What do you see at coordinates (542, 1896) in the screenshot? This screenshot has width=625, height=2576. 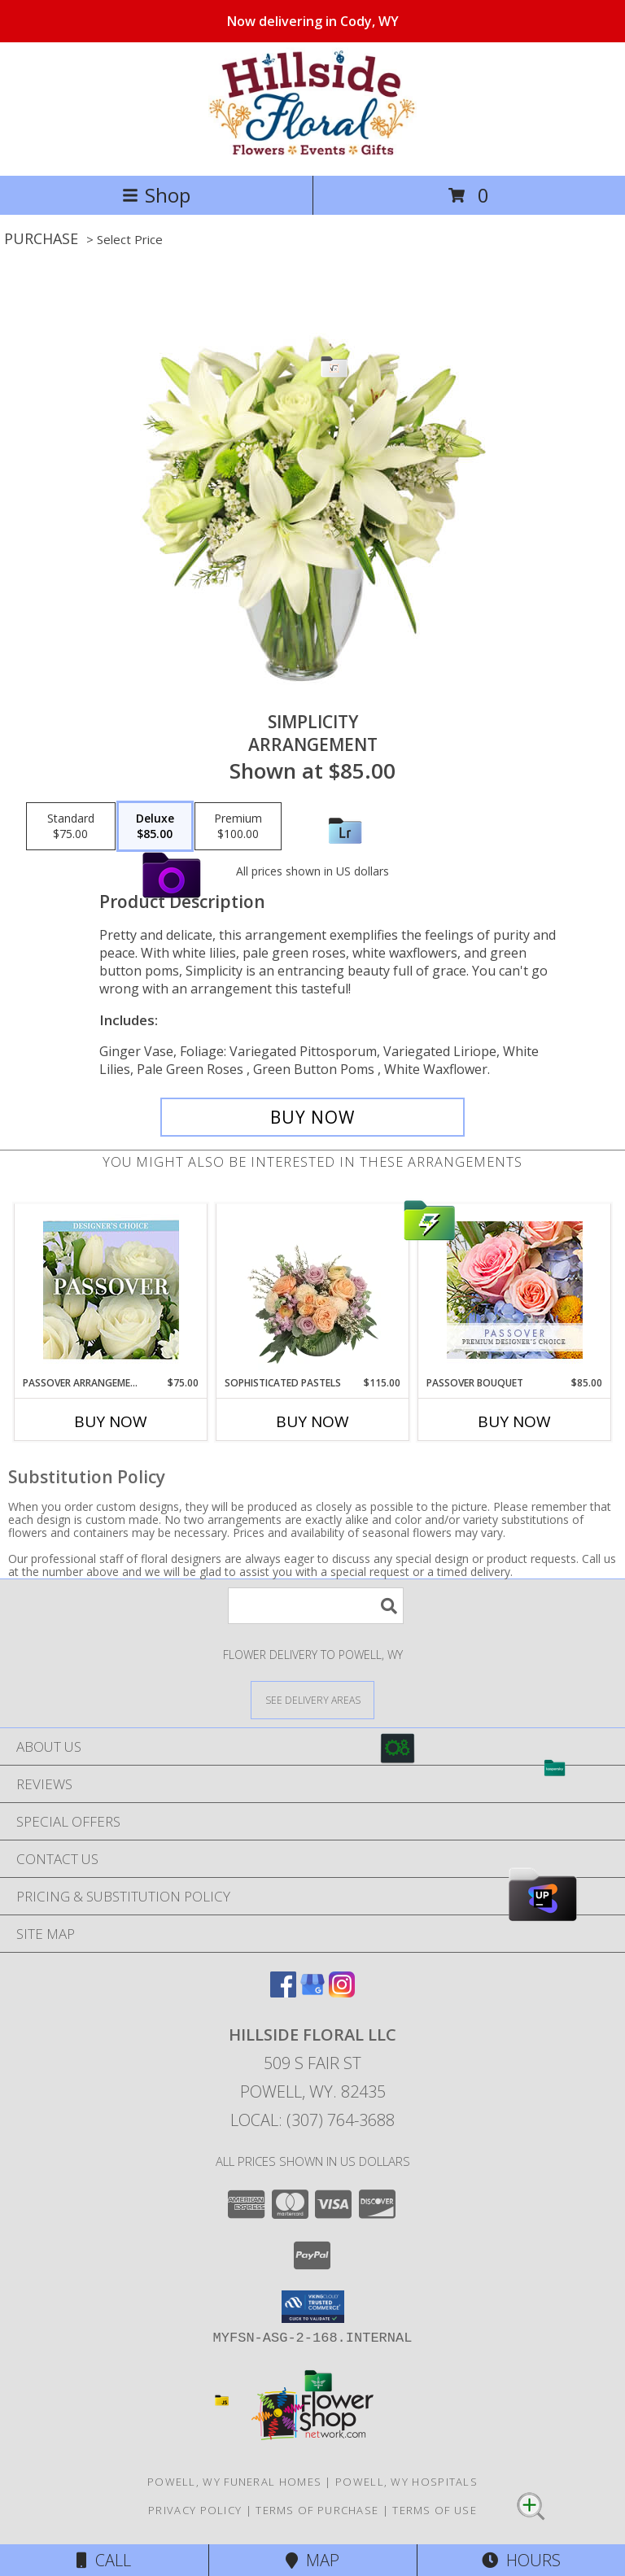 I see `open jetbrains upsource project folder` at bounding box center [542, 1896].